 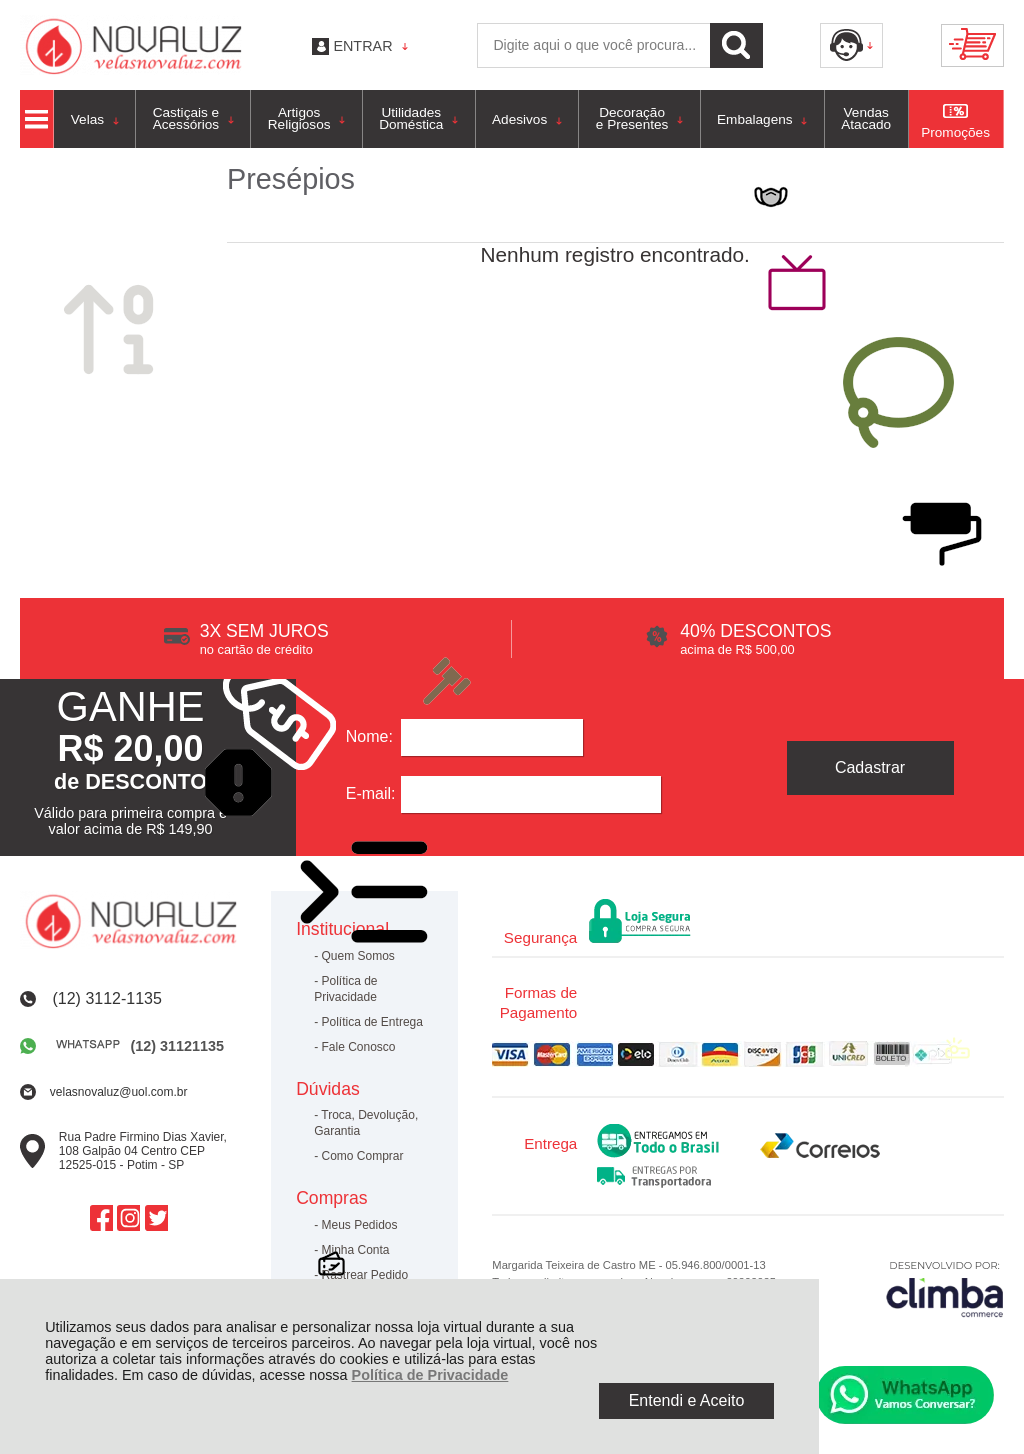 I want to click on customize theme or appearance settings, so click(x=942, y=529).